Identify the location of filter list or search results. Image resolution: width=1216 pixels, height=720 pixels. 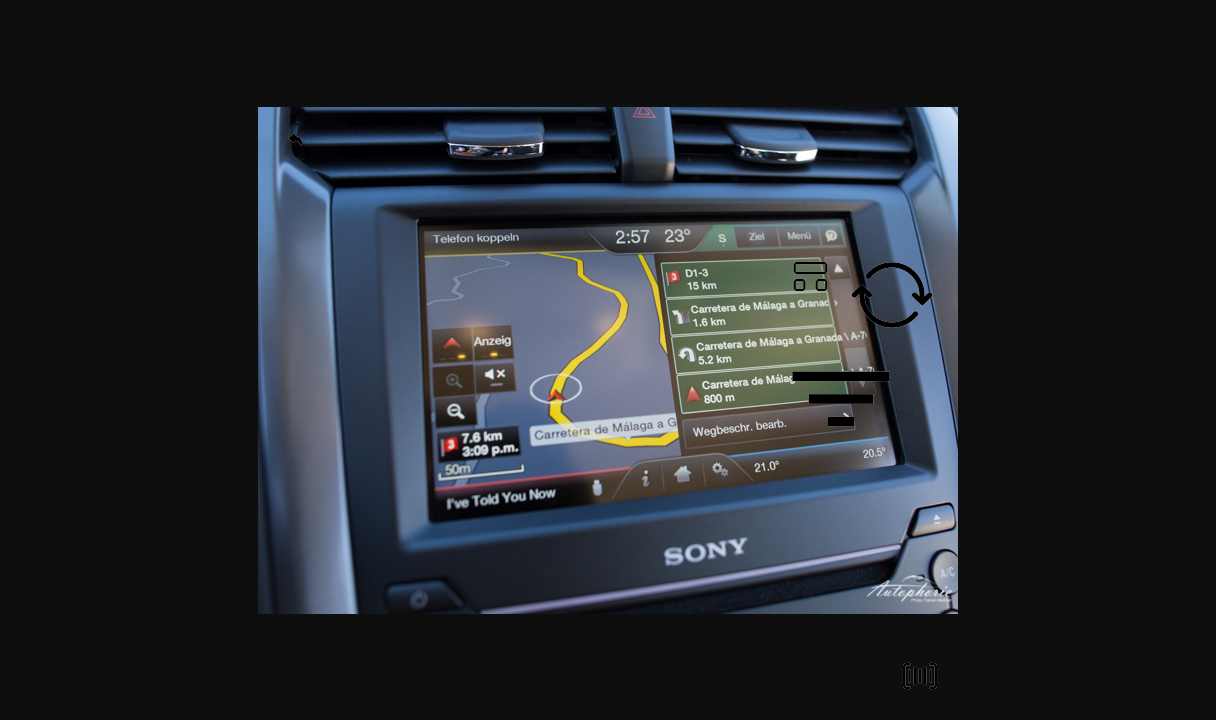
(841, 399).